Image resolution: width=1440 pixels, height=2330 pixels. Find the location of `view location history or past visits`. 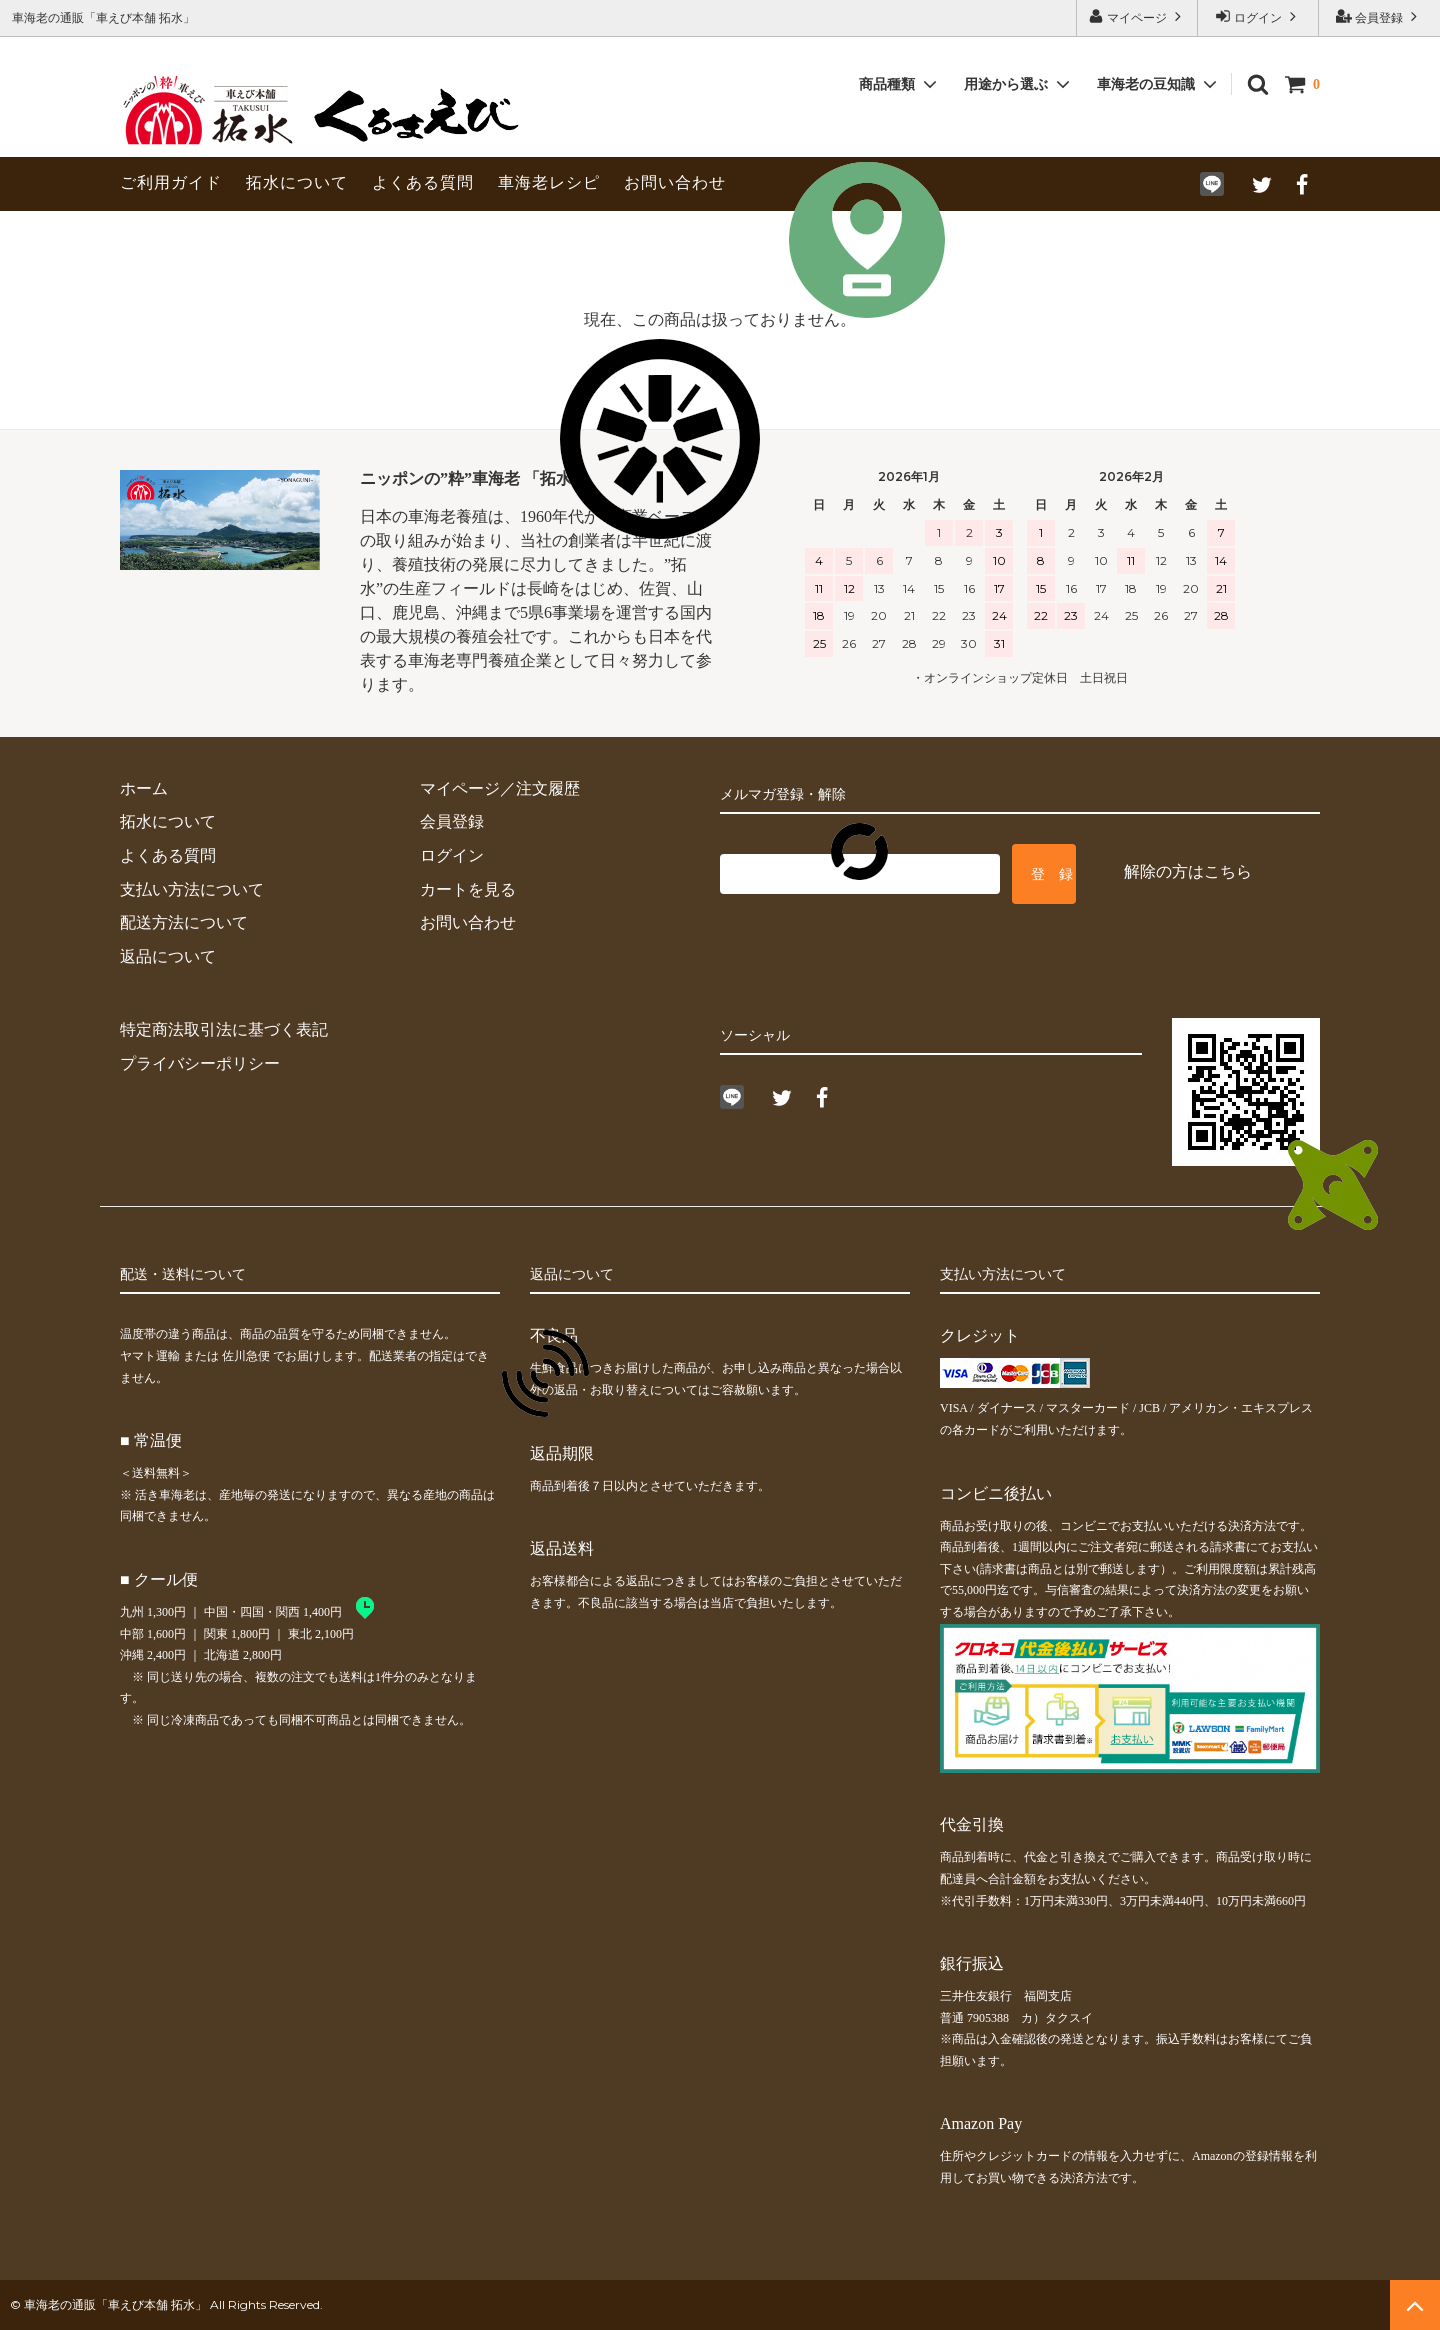

view location history or past visits is located at coordinates (365, 1607).